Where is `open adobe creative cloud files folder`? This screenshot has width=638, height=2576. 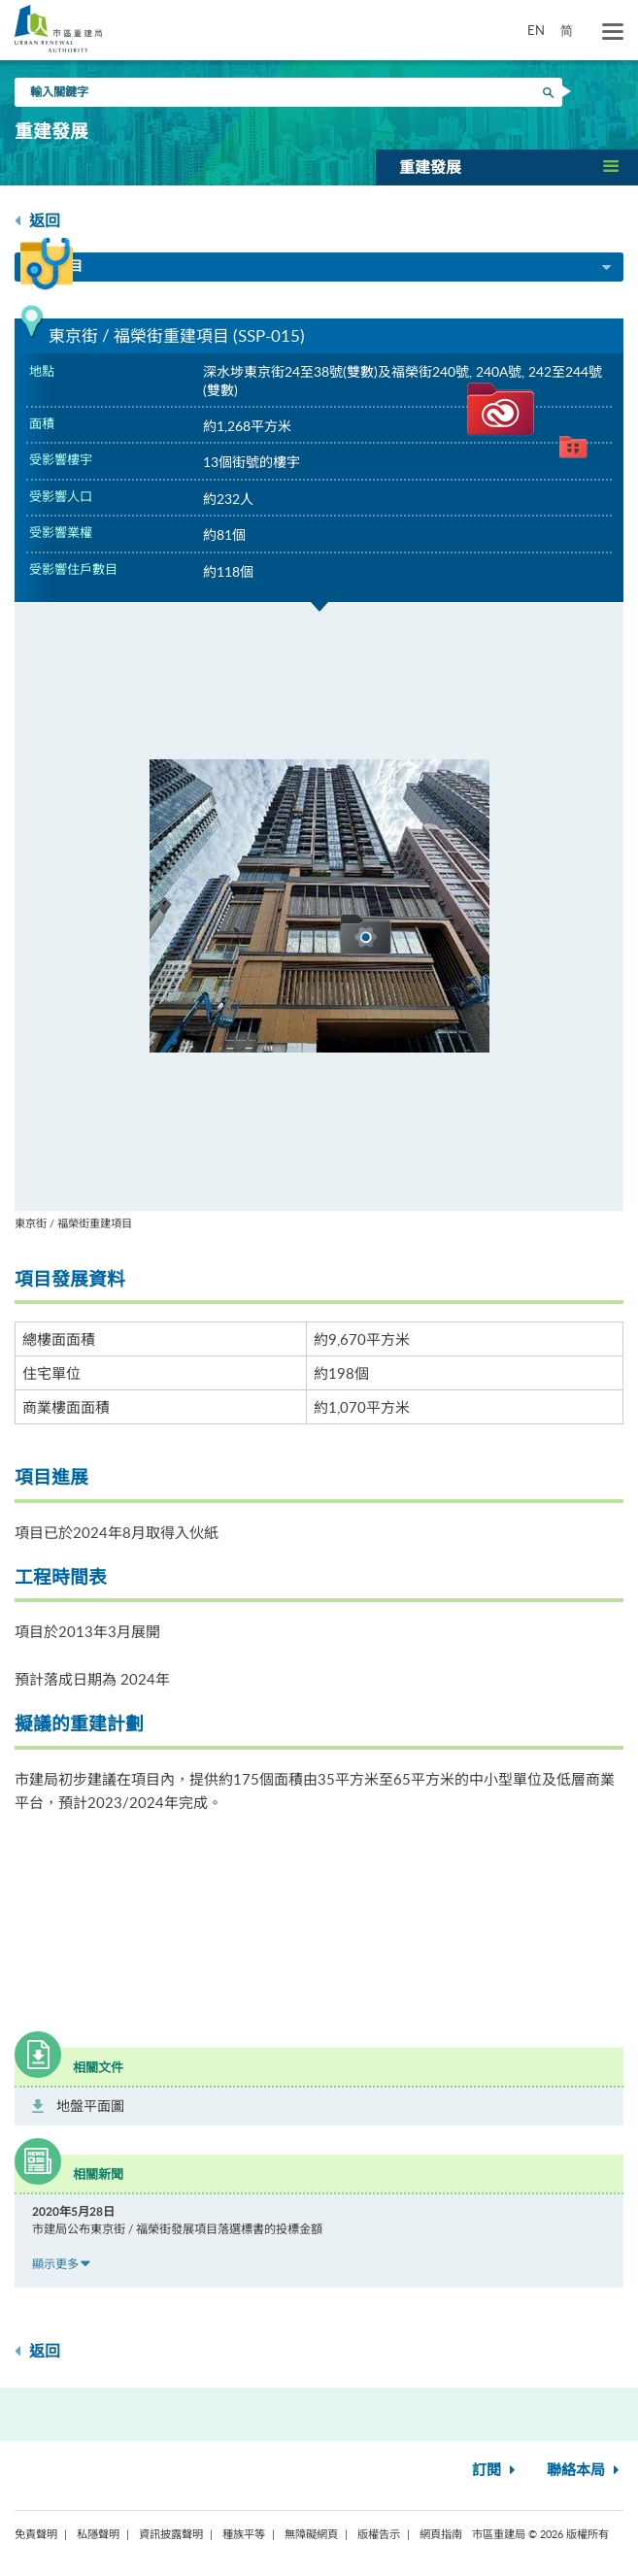 open adobe creative cloud files folder is located at coordinates (500, 411).